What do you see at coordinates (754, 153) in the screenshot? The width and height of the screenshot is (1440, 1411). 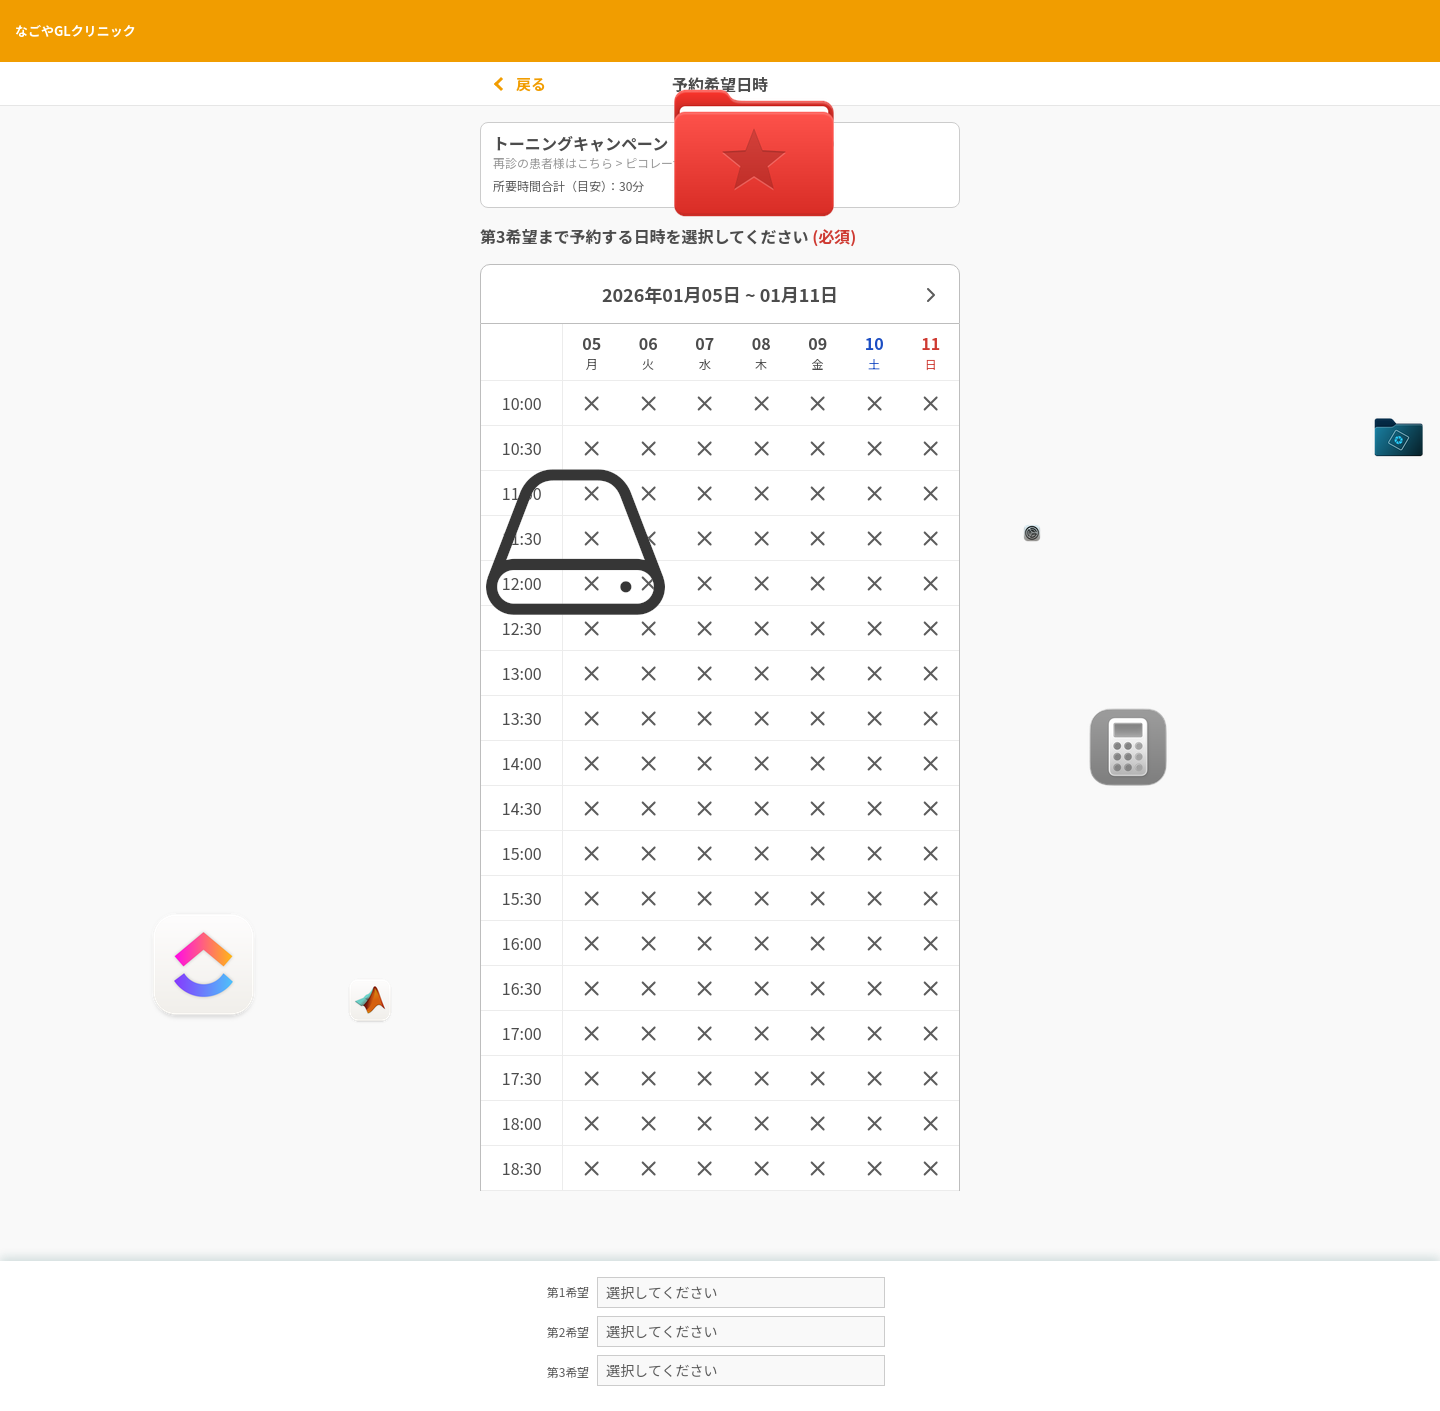 I see `access your bookmarked or favorited files` at bounding box center [754, 153].